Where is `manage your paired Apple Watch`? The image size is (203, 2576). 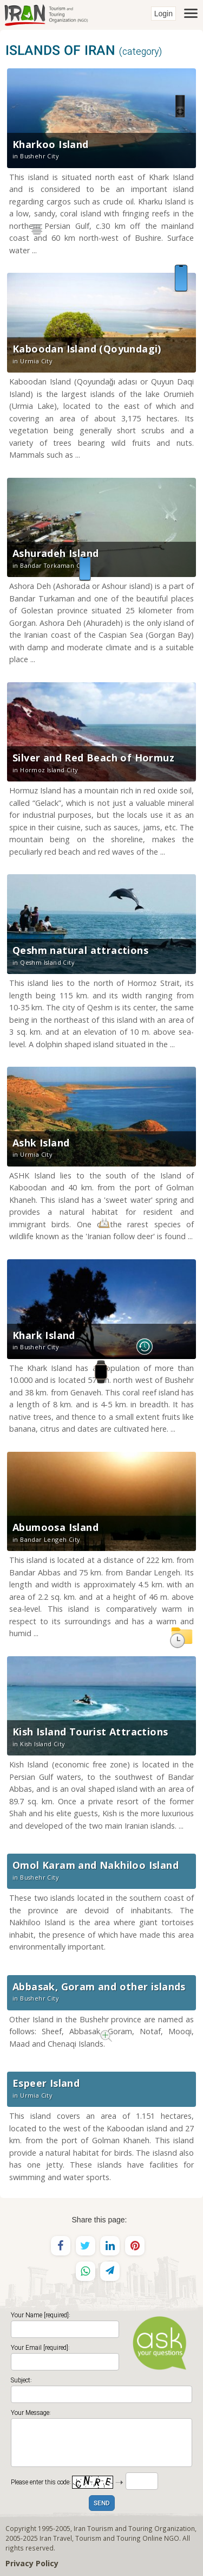
manage your paired Apple Watch is located at coordinates (101, 1372).